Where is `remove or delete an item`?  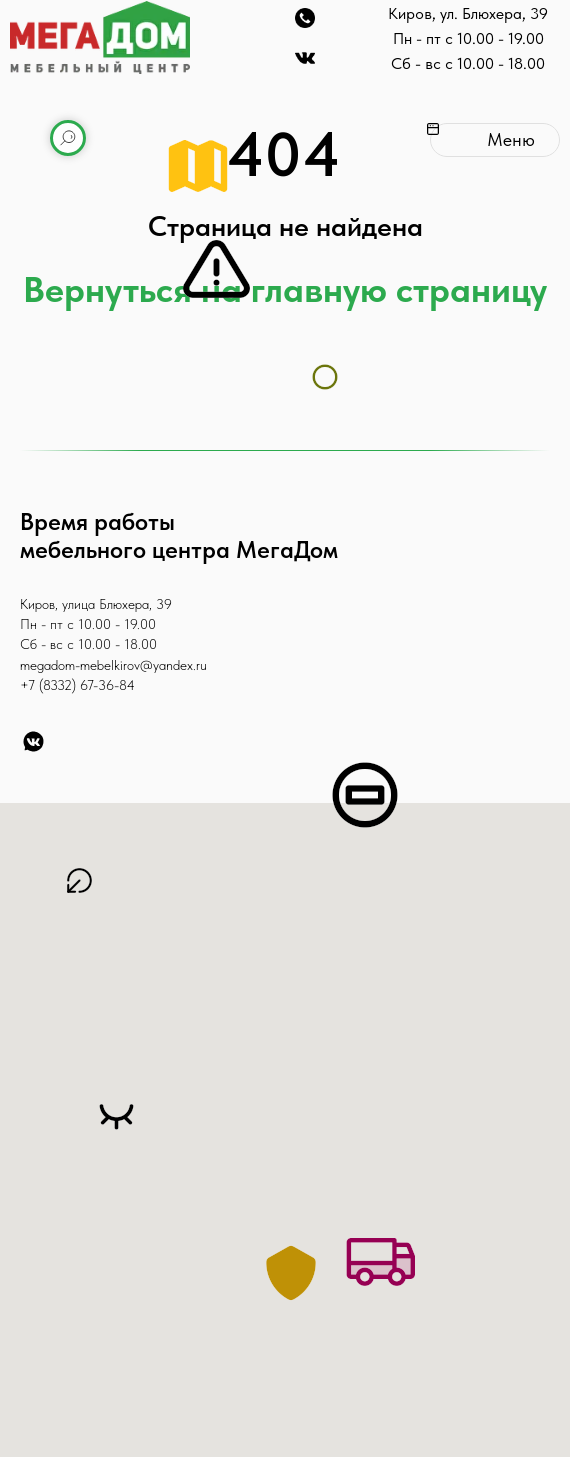
remove or delete an item is located at coordinates (365, 795).